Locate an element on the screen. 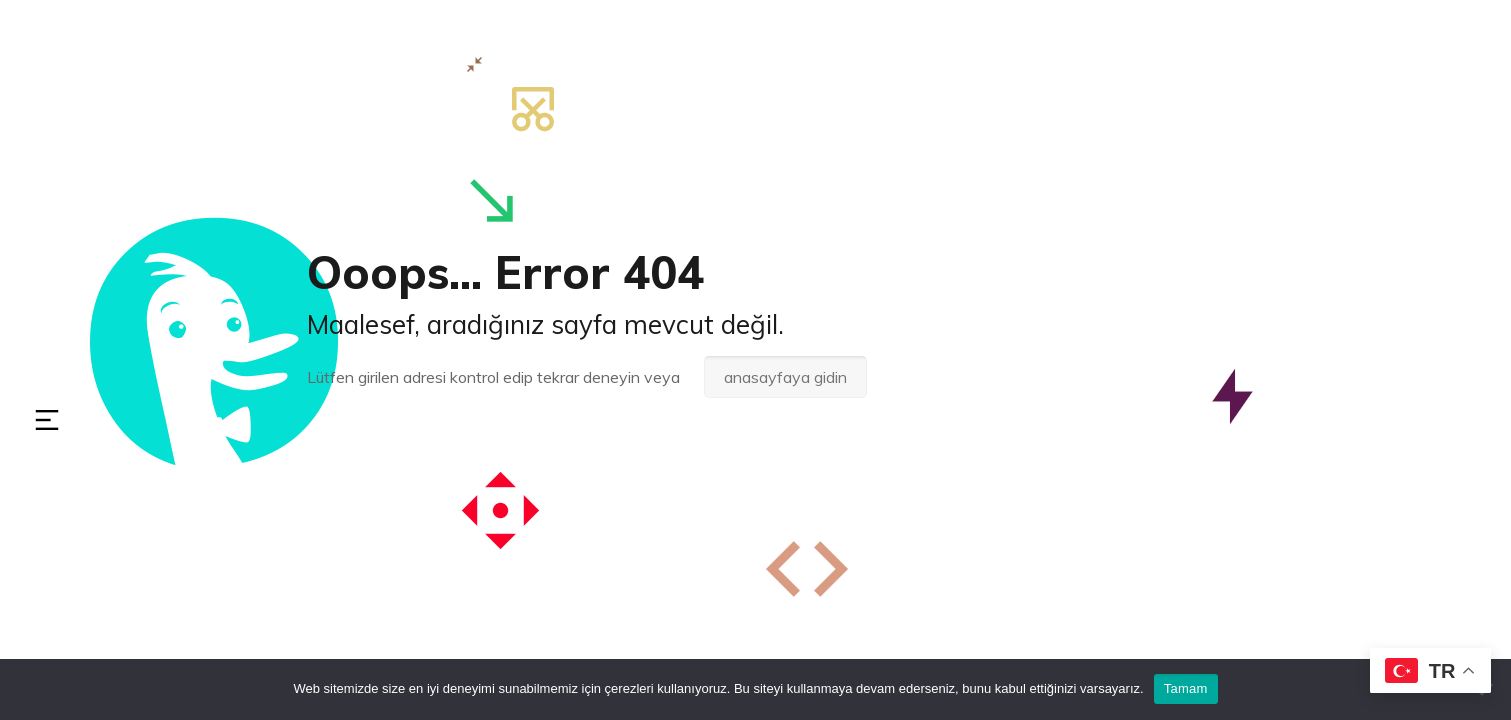 This screenshot has height=720, width=1511. drag to reposition an element is located at coordinates (500, 510).